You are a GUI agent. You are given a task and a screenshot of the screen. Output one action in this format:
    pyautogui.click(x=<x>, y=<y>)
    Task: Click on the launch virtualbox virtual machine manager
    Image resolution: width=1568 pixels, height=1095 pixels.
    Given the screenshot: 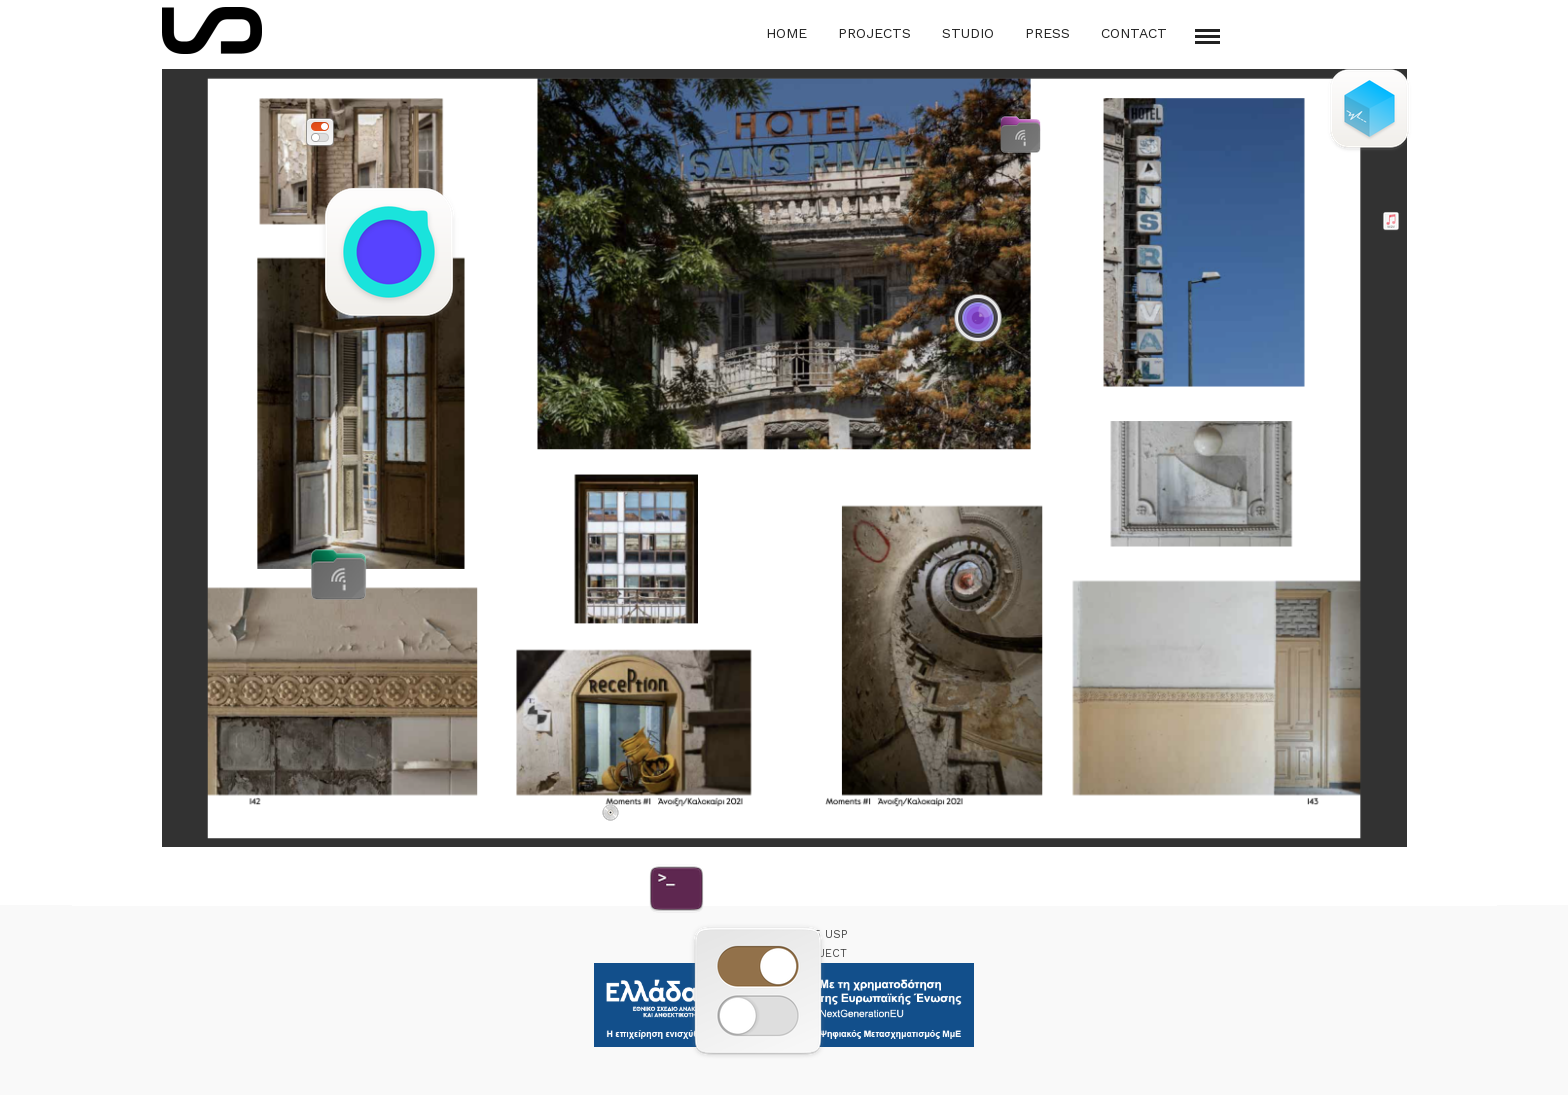 What is the action you would take?
    pyautogui.click(x=1369, y=108)
    